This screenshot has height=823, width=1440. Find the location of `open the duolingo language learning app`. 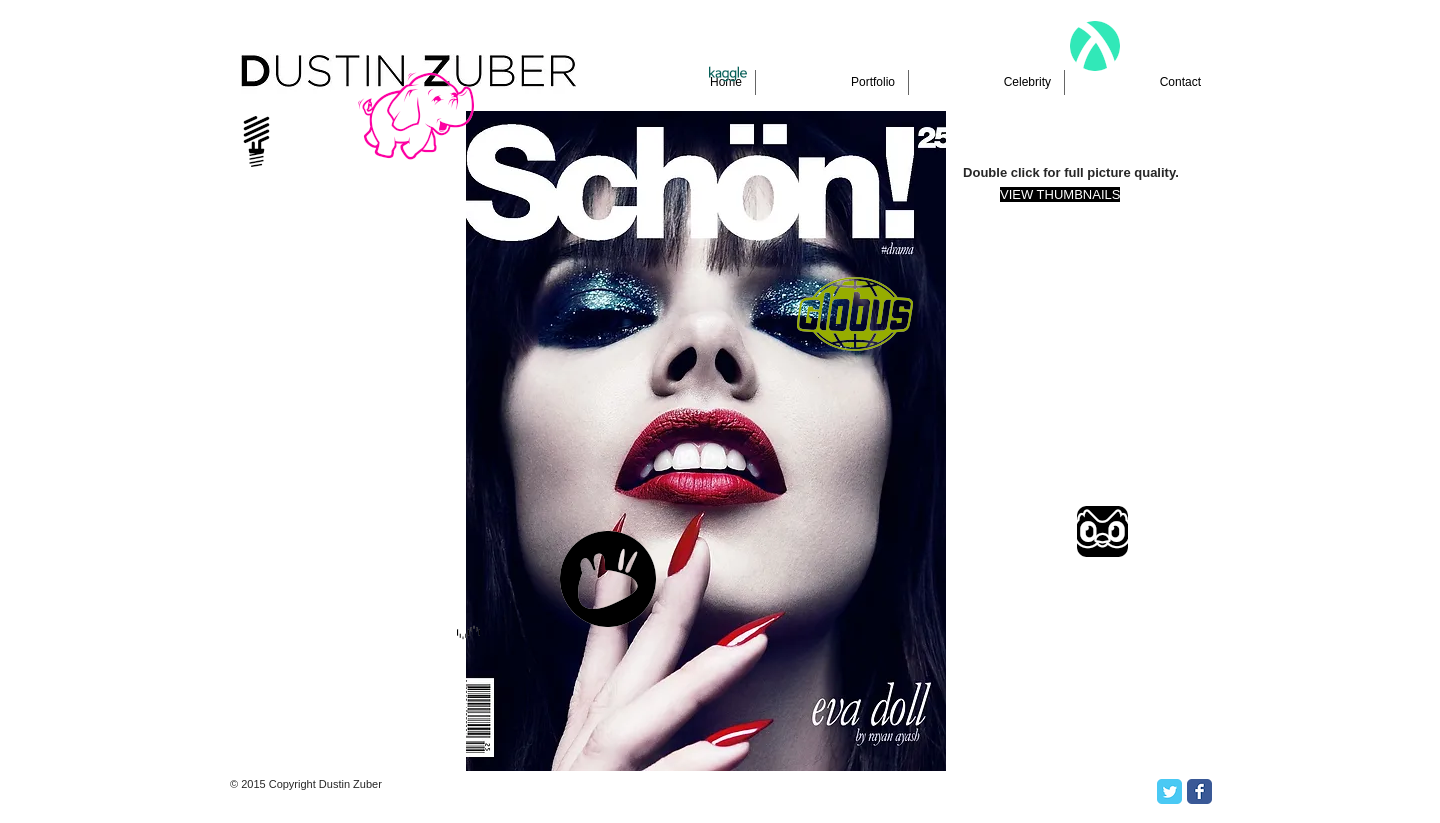

open the duolingo language learning app is located at coordinates (1102, 531).